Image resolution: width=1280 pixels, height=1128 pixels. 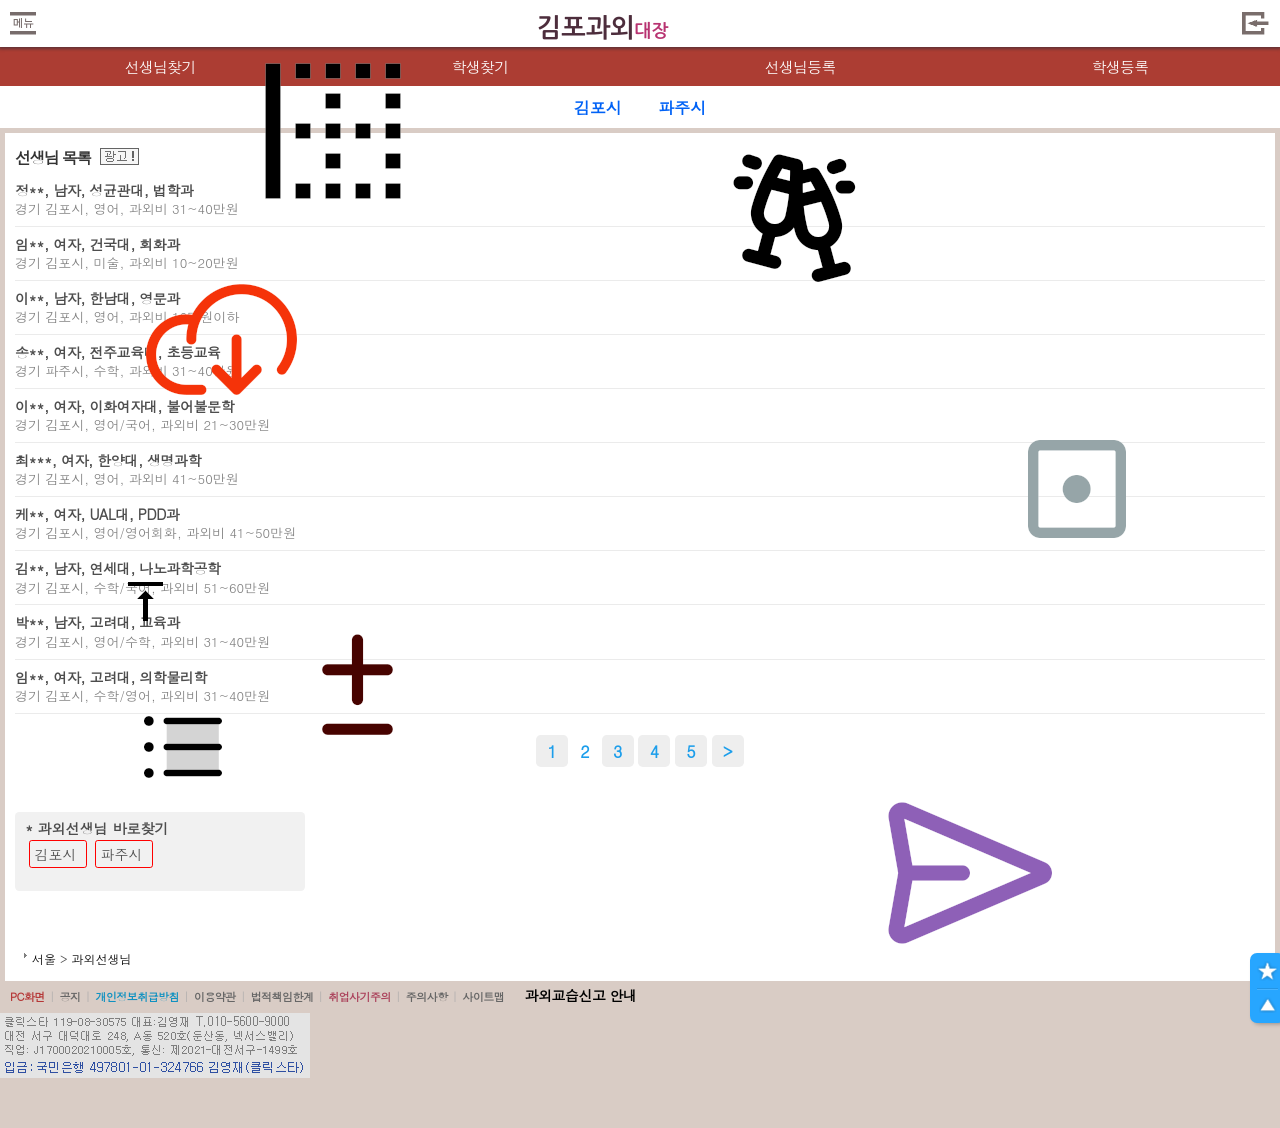 What do you see at coordinates (221, 339) in the screenshot?
I see `download from cloud storage` at bounding box center [221, 339].